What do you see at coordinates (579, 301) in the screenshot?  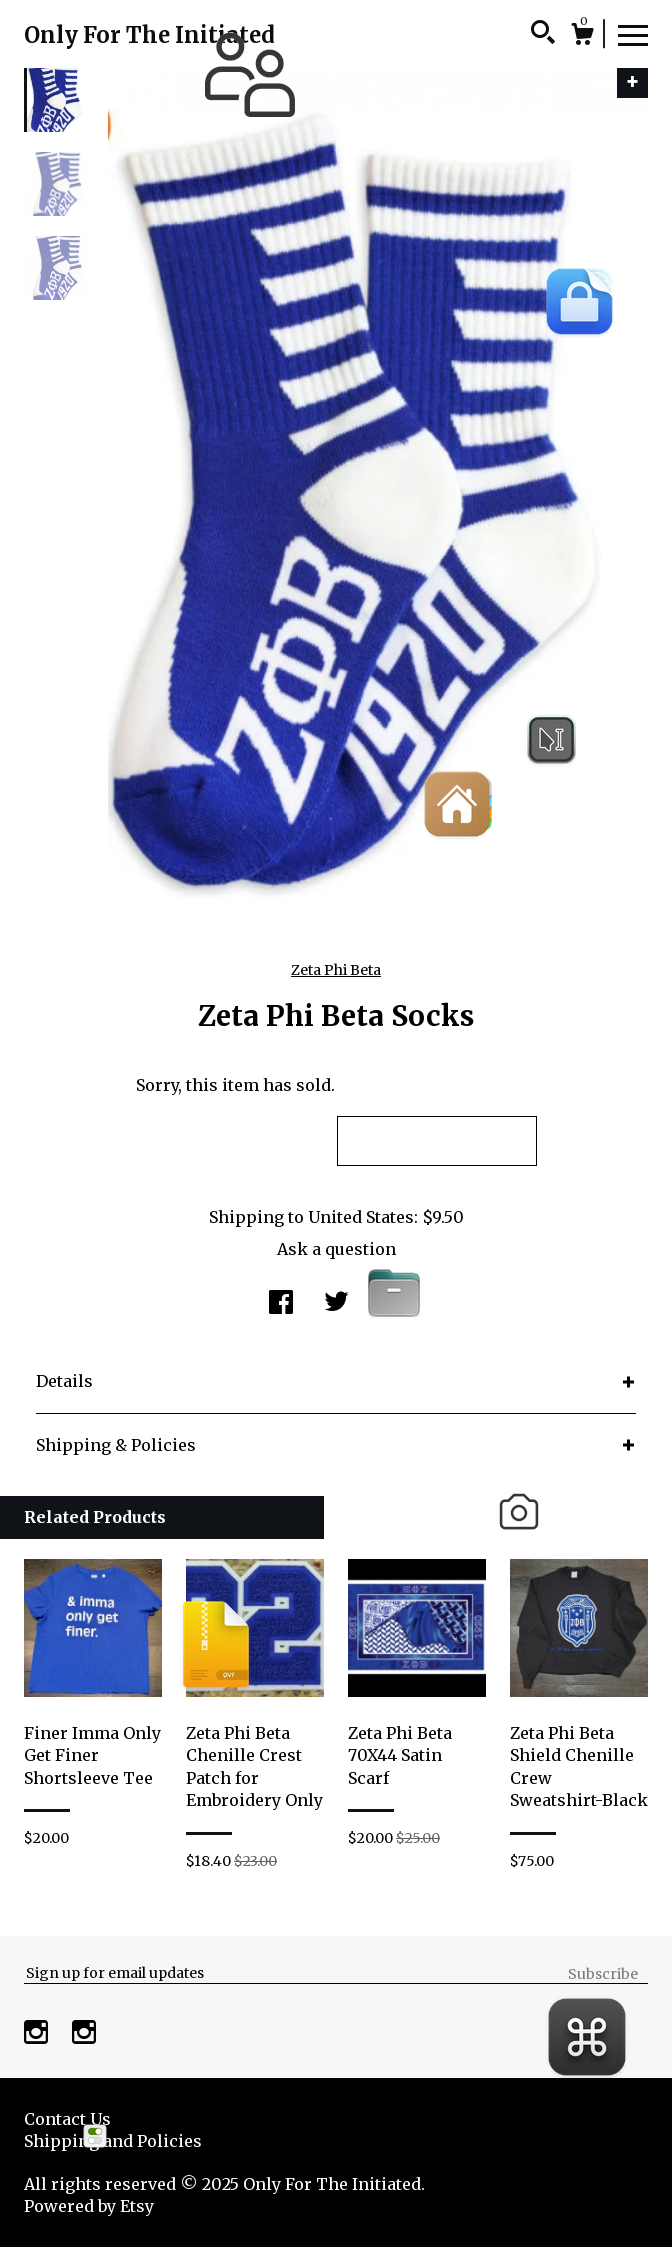 I see `open screensaver and lock screen preferences` at bounding box center [579, 301].